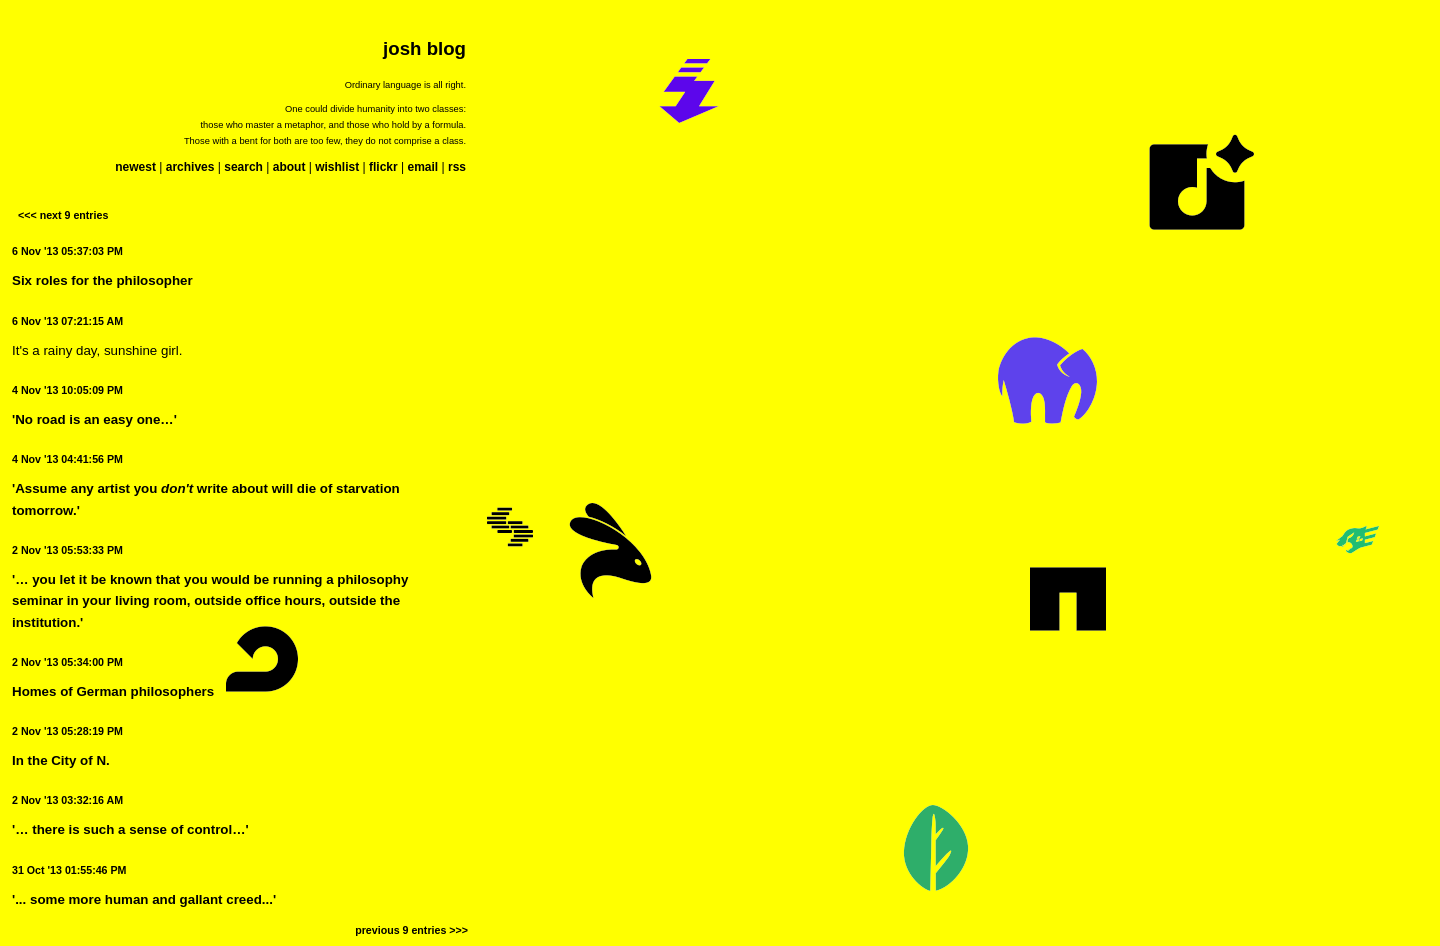 This screenshot has height=946, width=1440. Describe the element at coordinates (689, 91) in the screenshot. I see `rolldown bundler logo` at that location.